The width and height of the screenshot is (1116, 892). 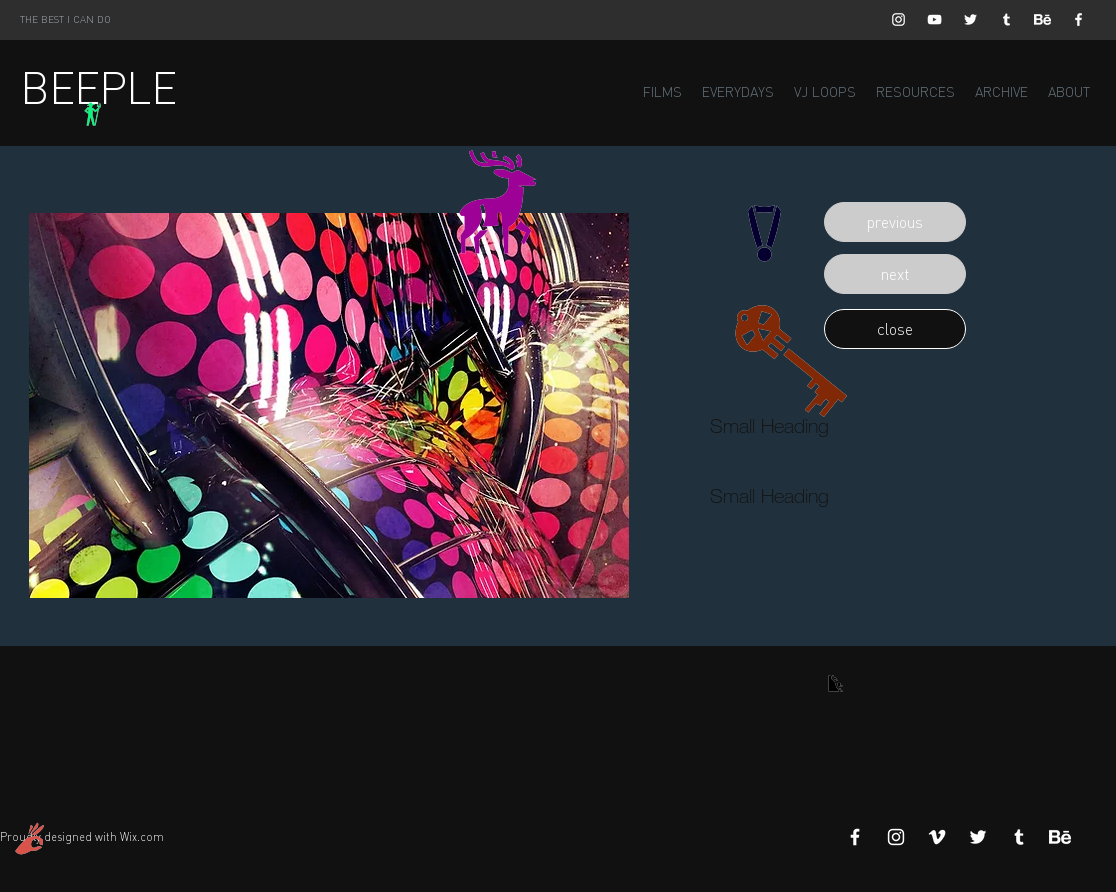 What do you see at coordinates (791, 361) in the screenshot?
I see `access master or admin permissions` at bounding box center [791, 361].